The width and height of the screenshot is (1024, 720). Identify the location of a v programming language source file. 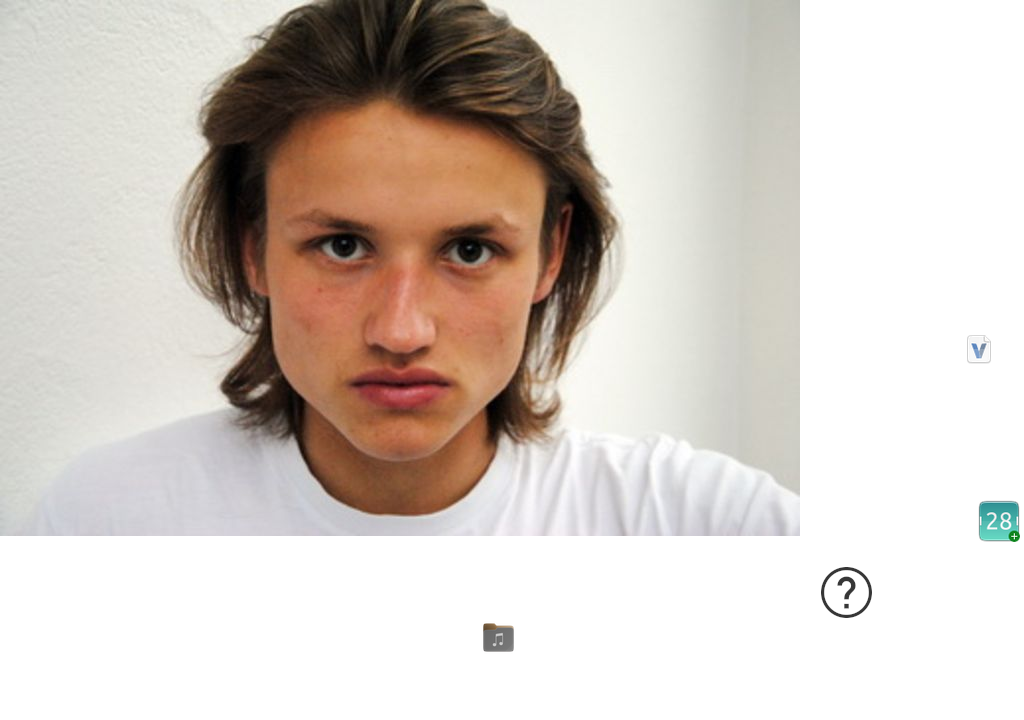
(979, 349).